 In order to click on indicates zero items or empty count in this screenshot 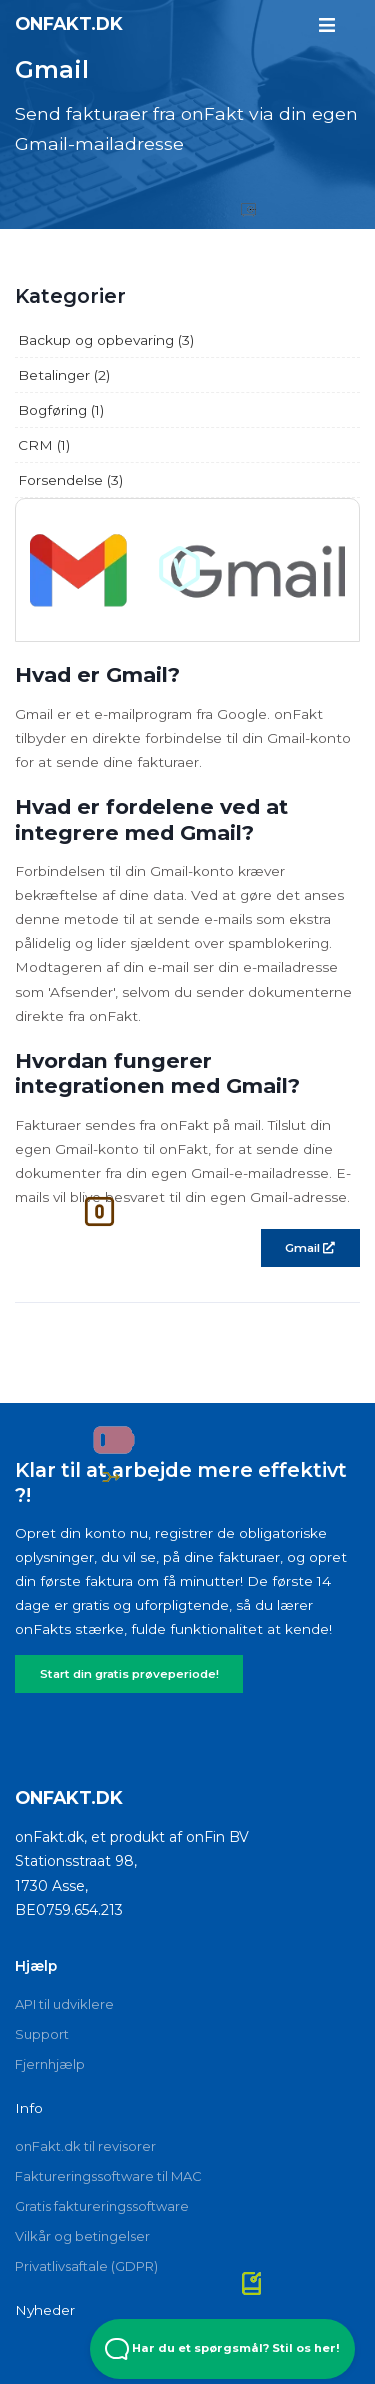, I will do `click(99, 1211)`.